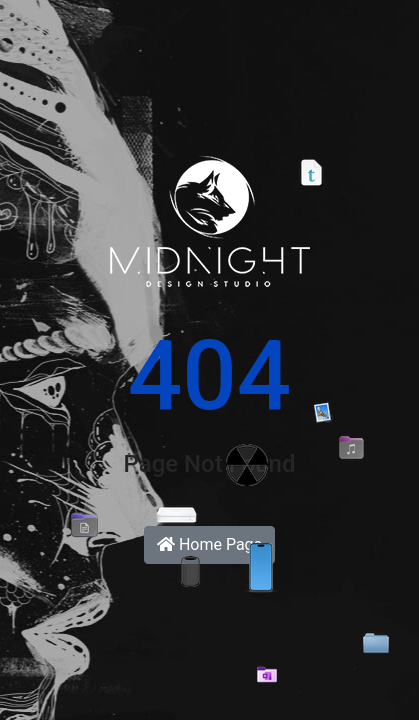  I want to click on share content via email, so click(322, 412).